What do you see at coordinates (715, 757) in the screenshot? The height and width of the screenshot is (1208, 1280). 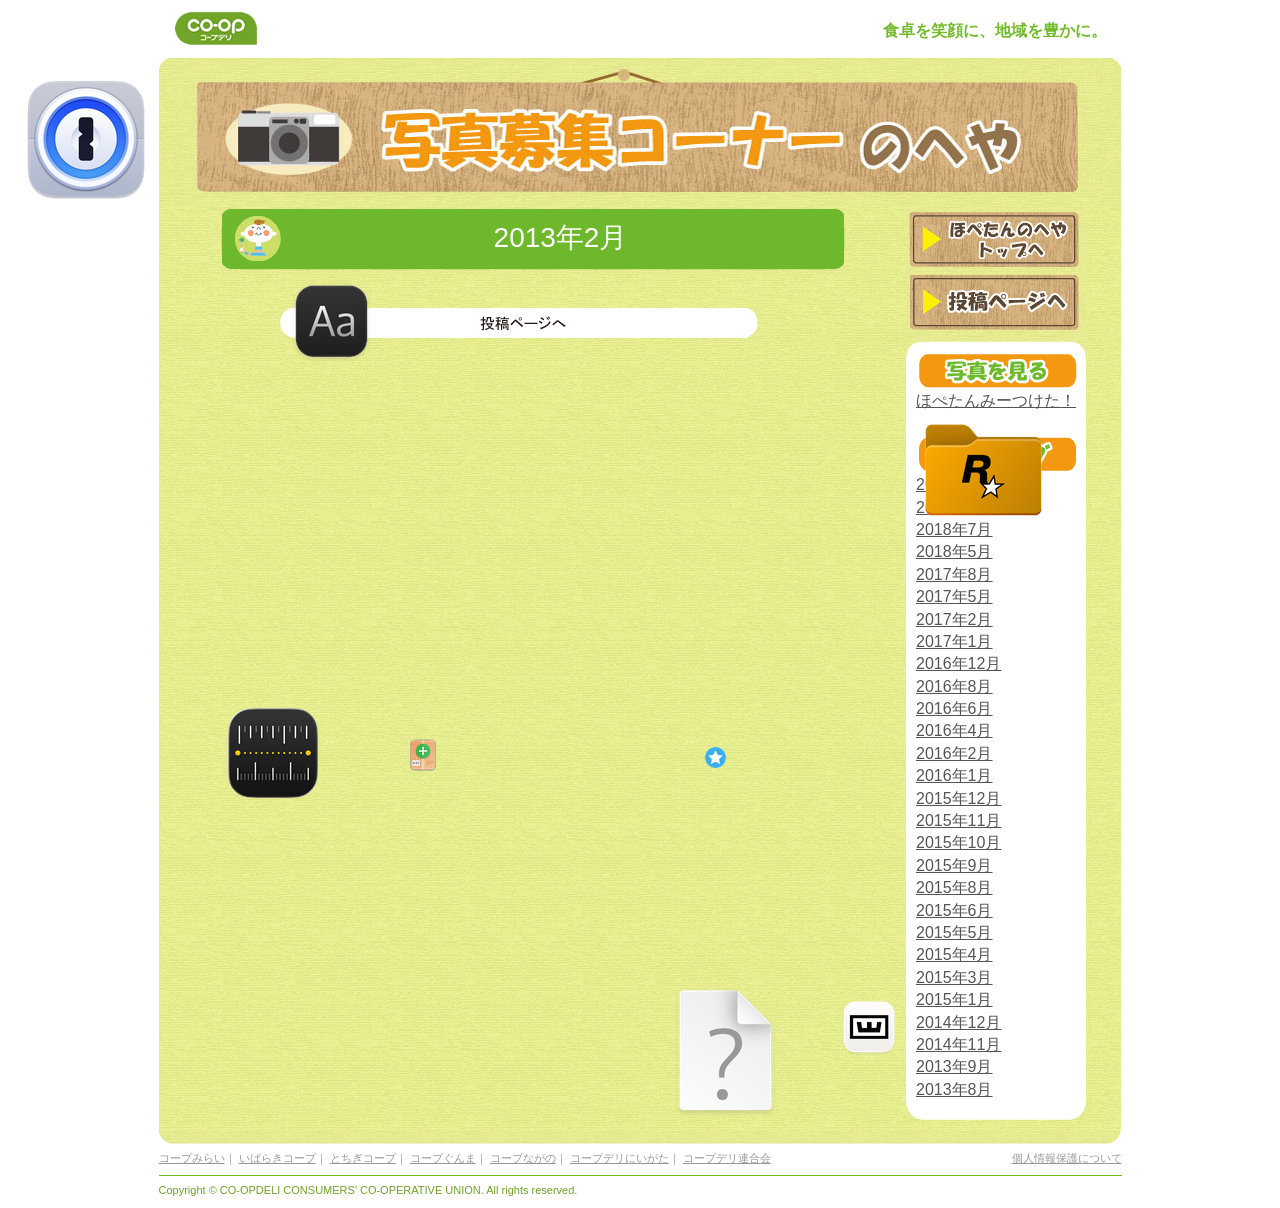 I see `indicates a favorited or starred item` at bounding box center [715, 757].